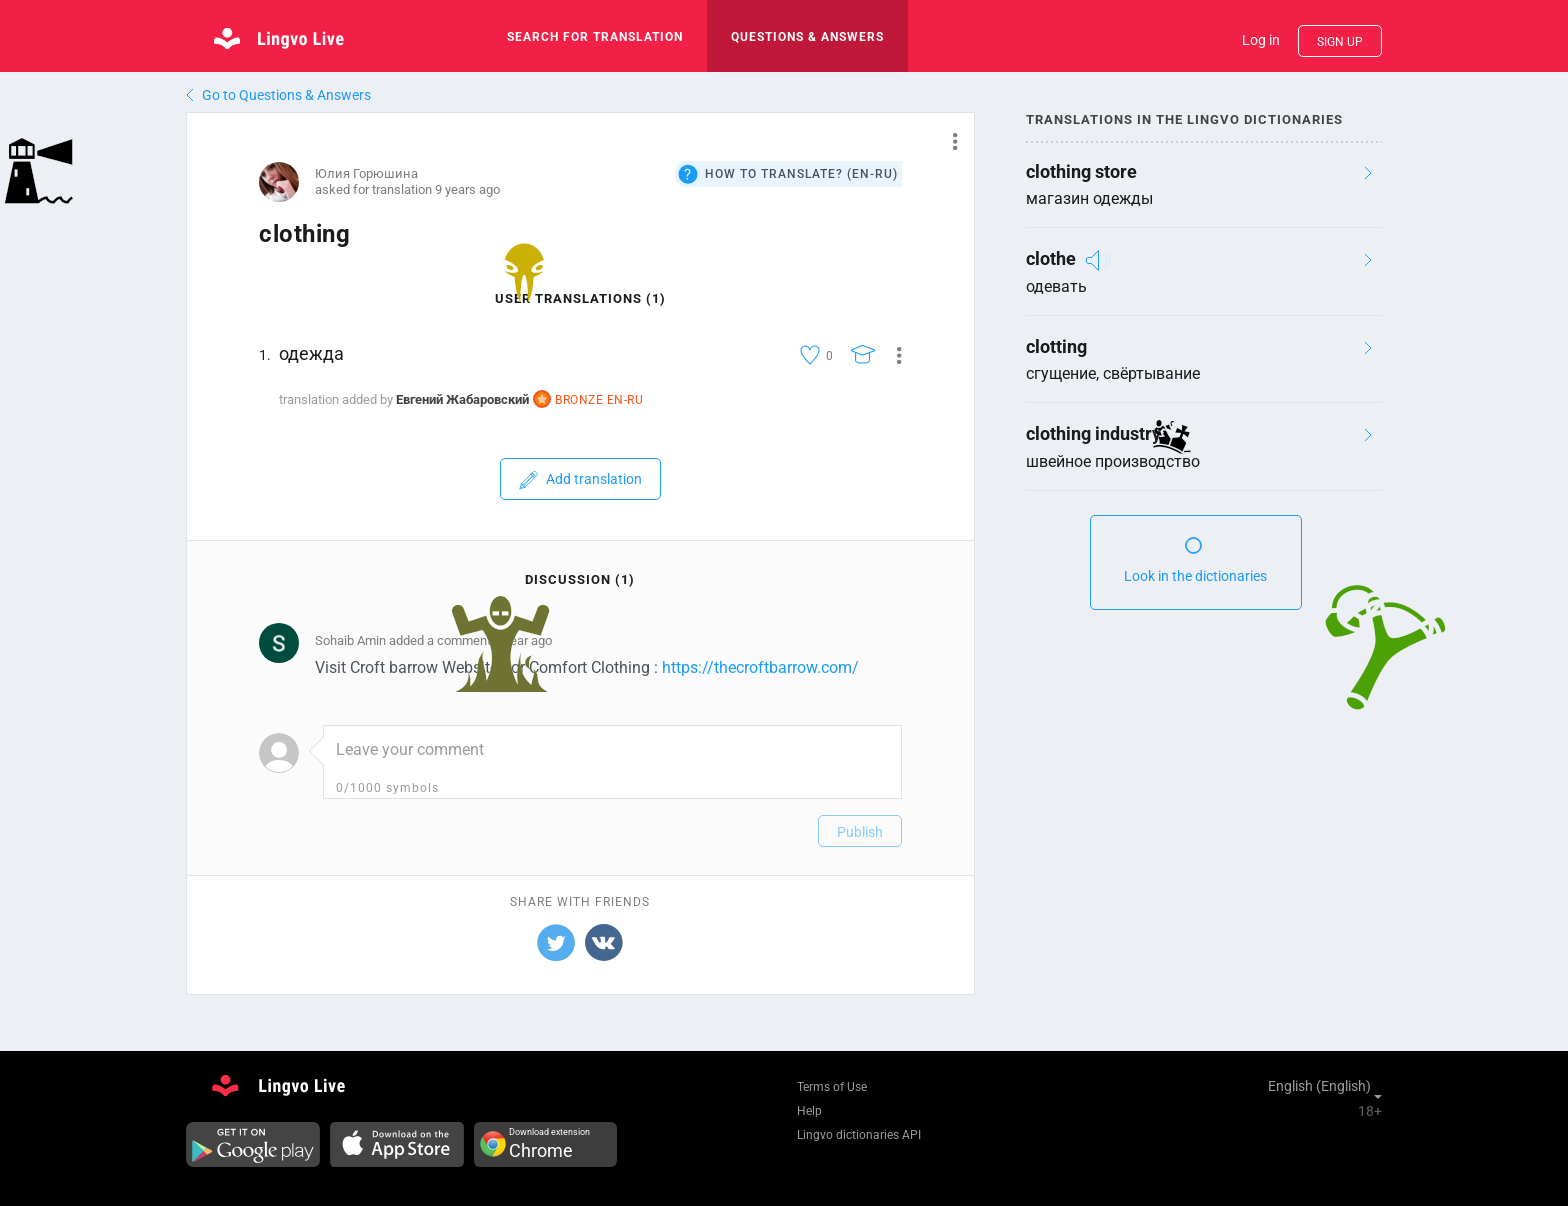 This screenshot has height=1206, width=1568. What do you see at coordinates (501, 644) in the screenshot?
I see `summon or activate ifrit character` at bounding box center [501, 644].